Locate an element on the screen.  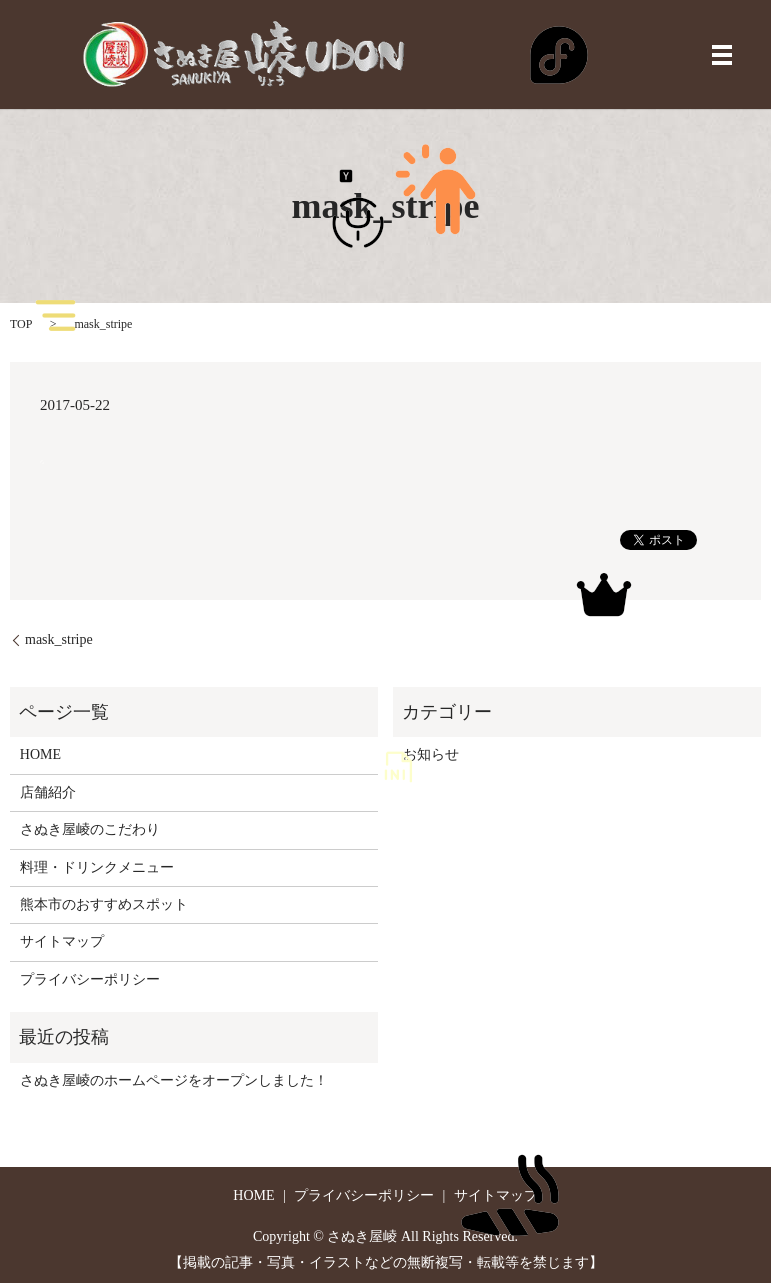
open hacker news is located at coordinates (346, 176).